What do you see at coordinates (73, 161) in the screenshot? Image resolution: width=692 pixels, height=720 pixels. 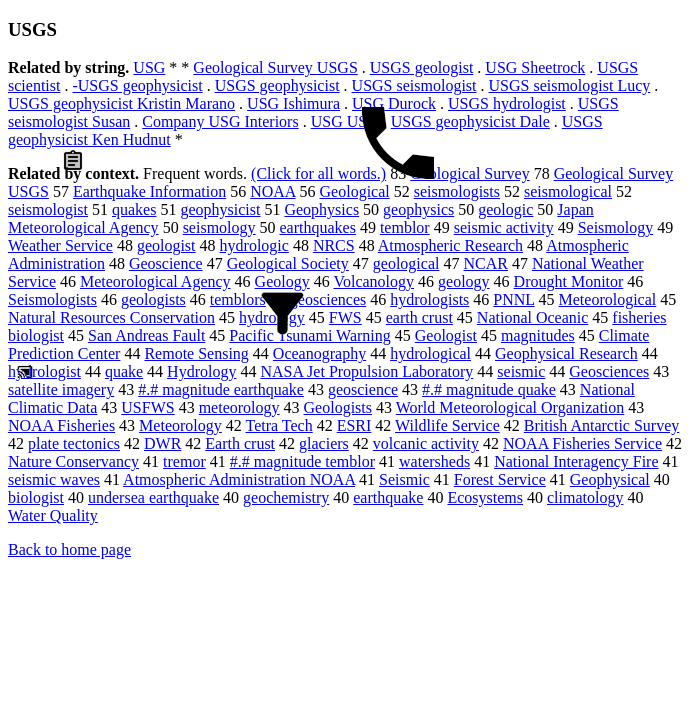 I see `view assigned tasks or assignments` at bounding box center [73, 161].